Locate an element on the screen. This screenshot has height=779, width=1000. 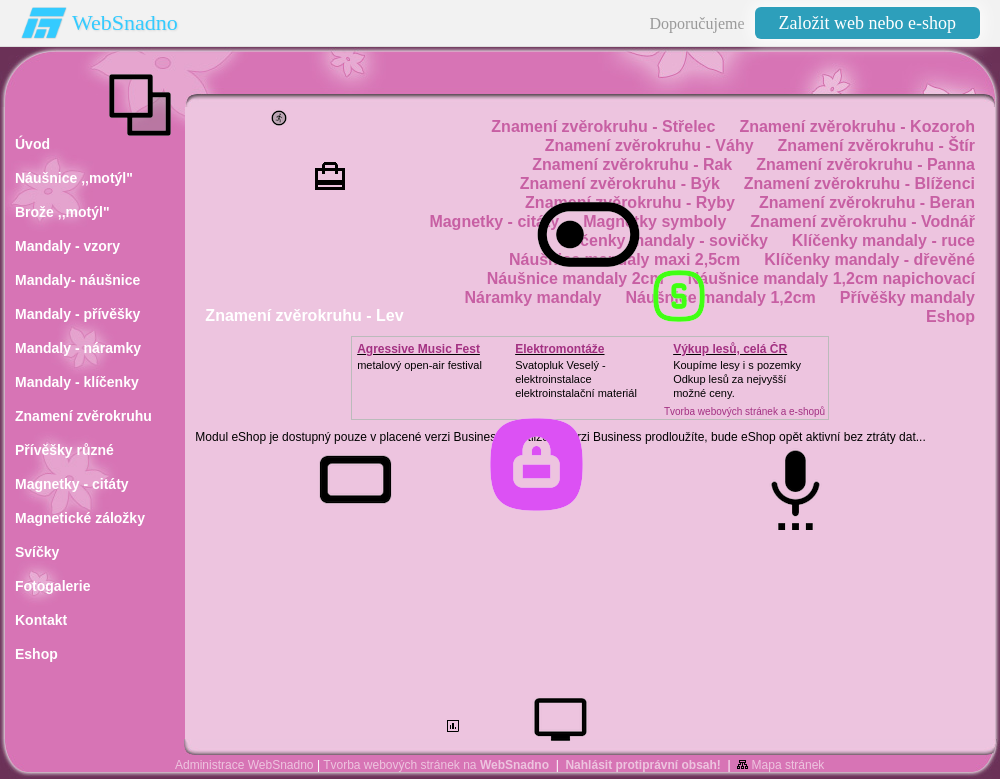
access voice input settings is located at coordinates (795, 488).